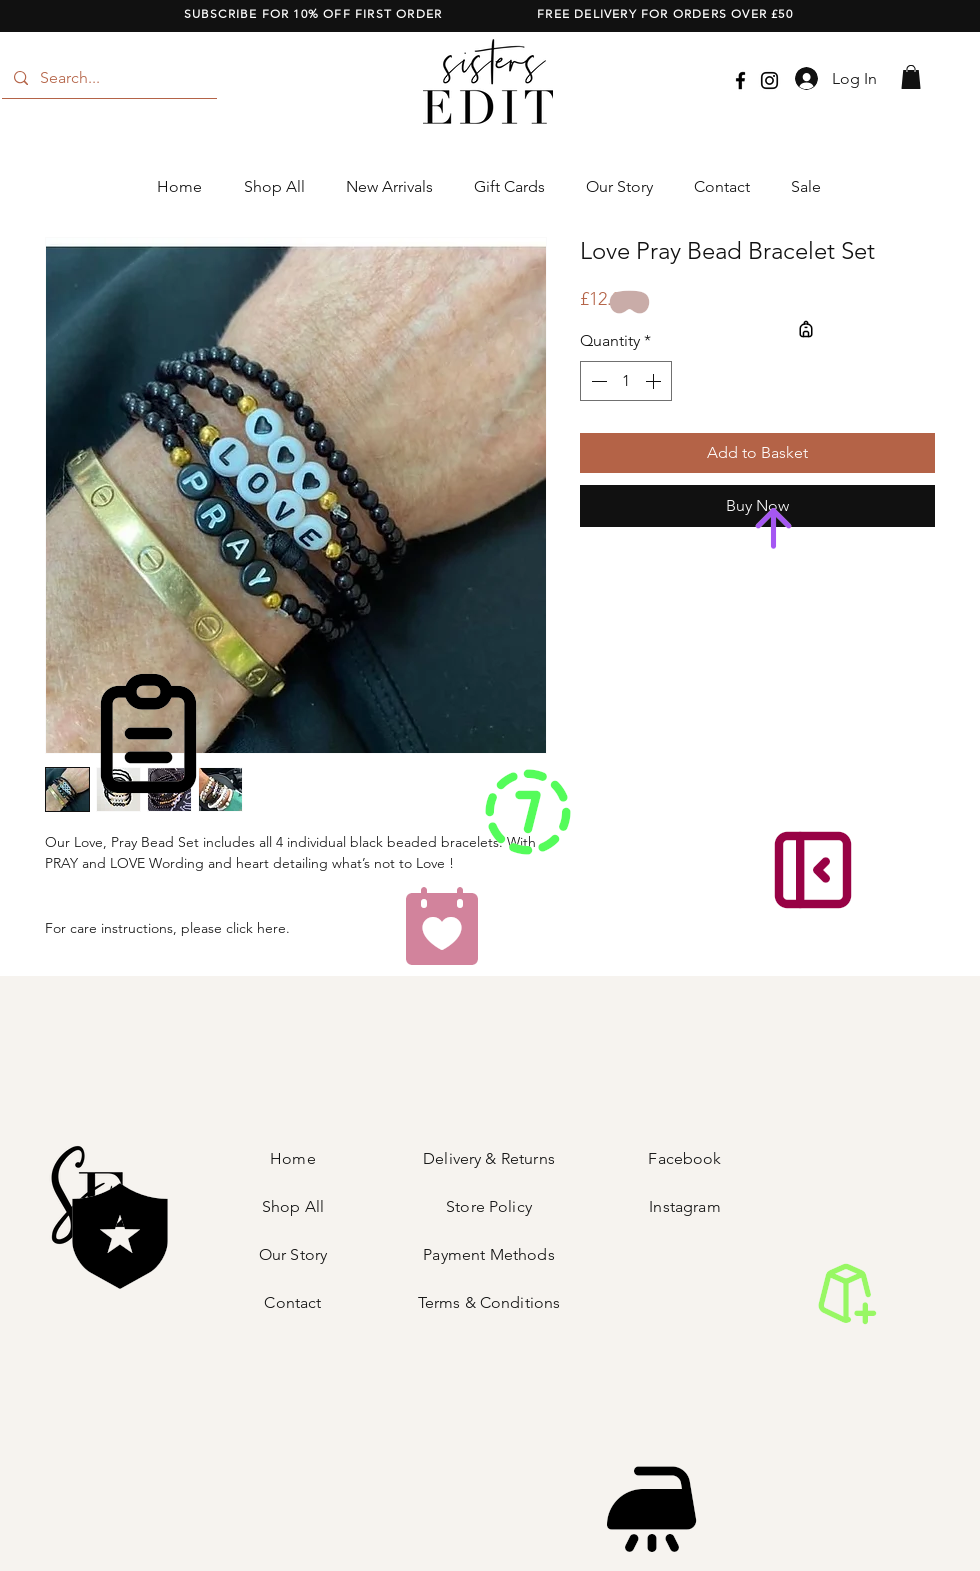 The image size is (980, 1571). Describe the element at coordinates (120, 1236) in the screenshot. I see `view security or protection settings` at that location.